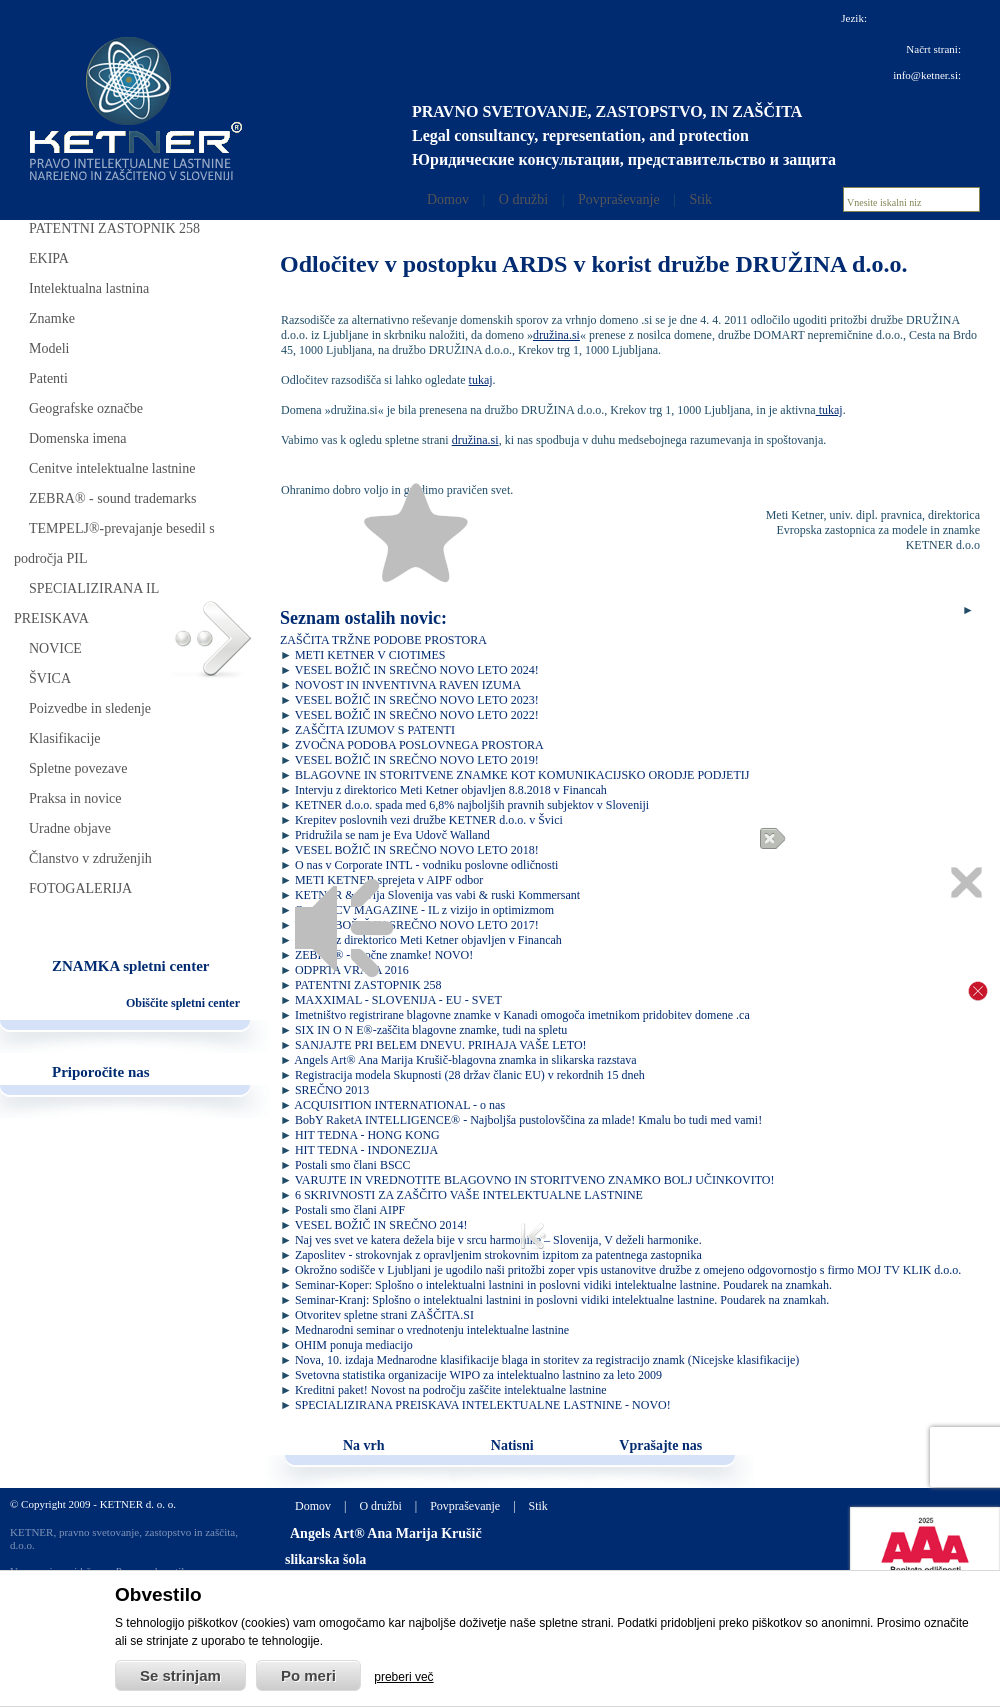 This screenshot has height=1707, width=1000. What do you see at coordinates (212, 638) in the screenshot?
I see `go back to the previous screen or page` at bounding box center [212, 638].